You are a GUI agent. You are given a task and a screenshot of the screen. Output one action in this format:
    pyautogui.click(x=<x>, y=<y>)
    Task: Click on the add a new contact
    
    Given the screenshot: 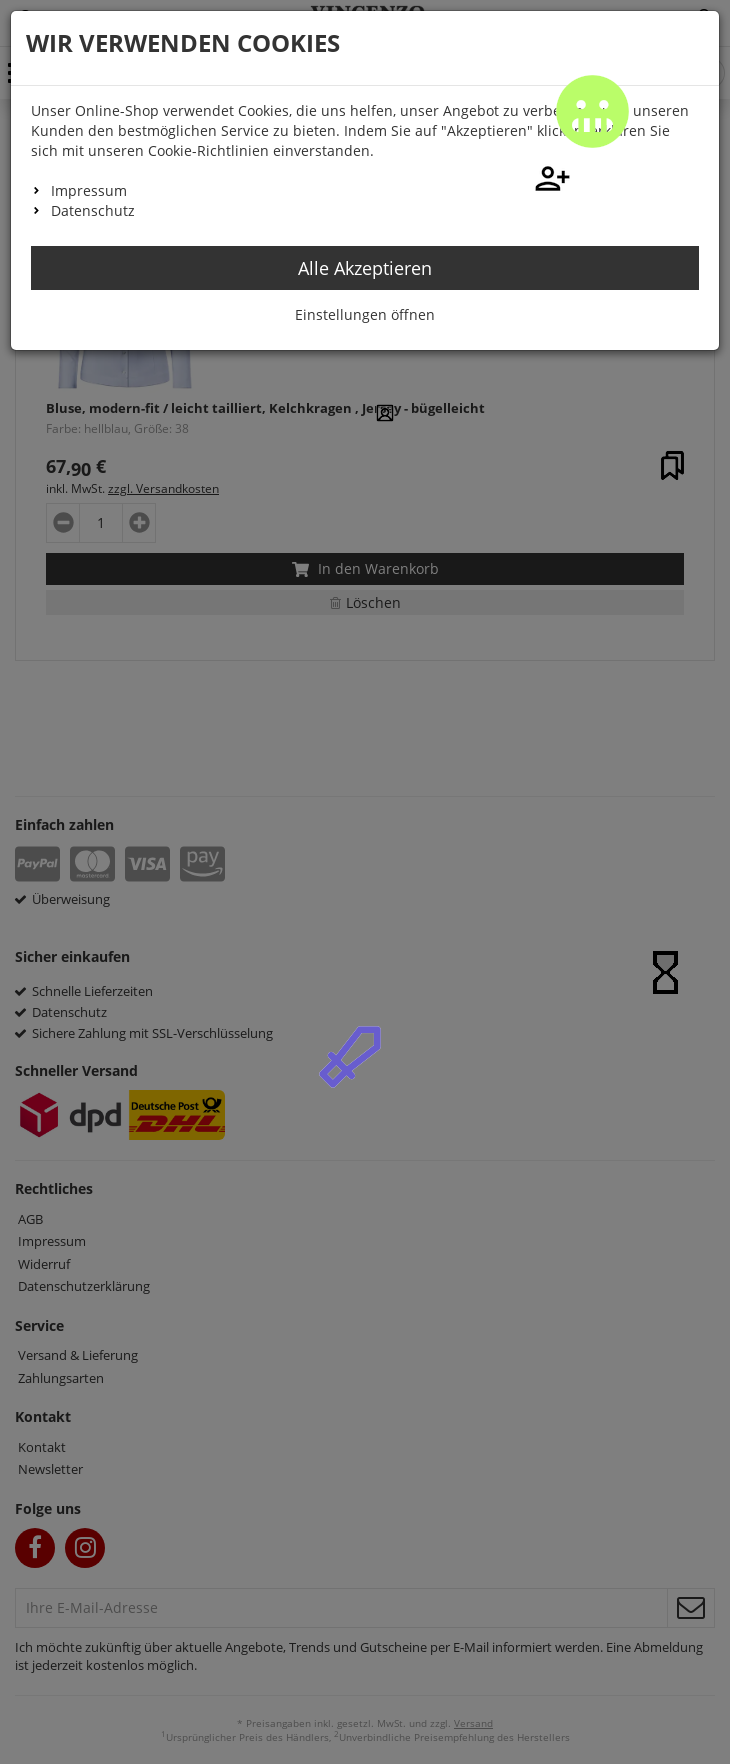 What is the action you would take?
    pyautogui.click(x=552, y=178)
    